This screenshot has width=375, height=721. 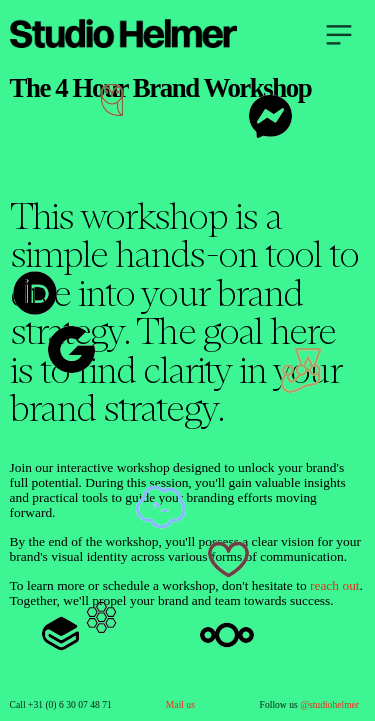 I want to click on visit justgiving fundraising platform, so click(x=71, y=349).